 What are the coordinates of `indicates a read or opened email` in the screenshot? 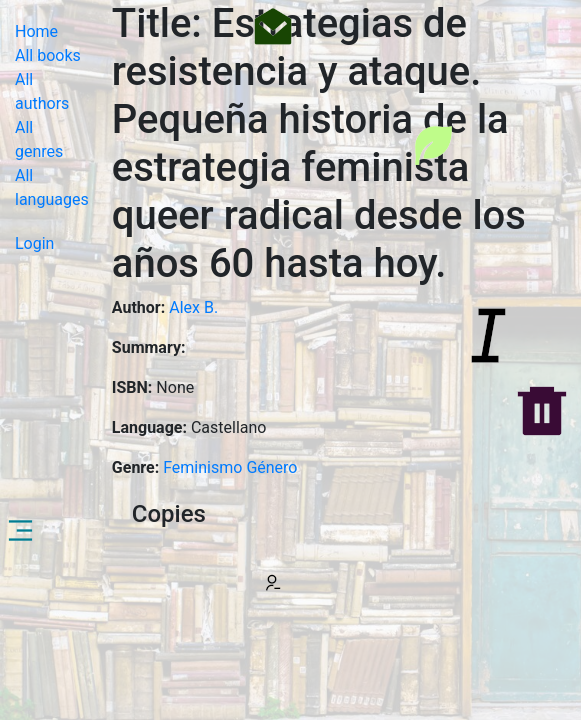 It's located at (273, 28).